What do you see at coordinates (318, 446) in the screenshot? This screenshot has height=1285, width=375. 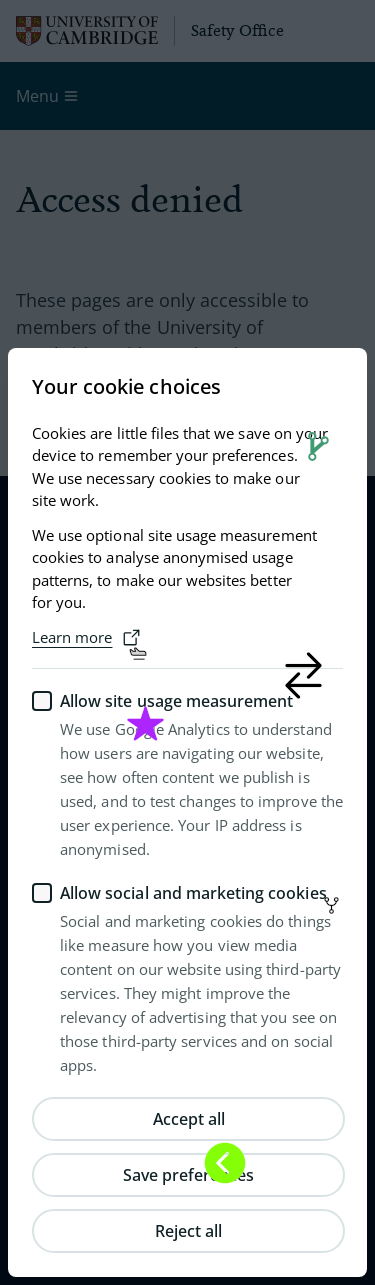 I see `view repository branches` at bounding box center [318, 446].